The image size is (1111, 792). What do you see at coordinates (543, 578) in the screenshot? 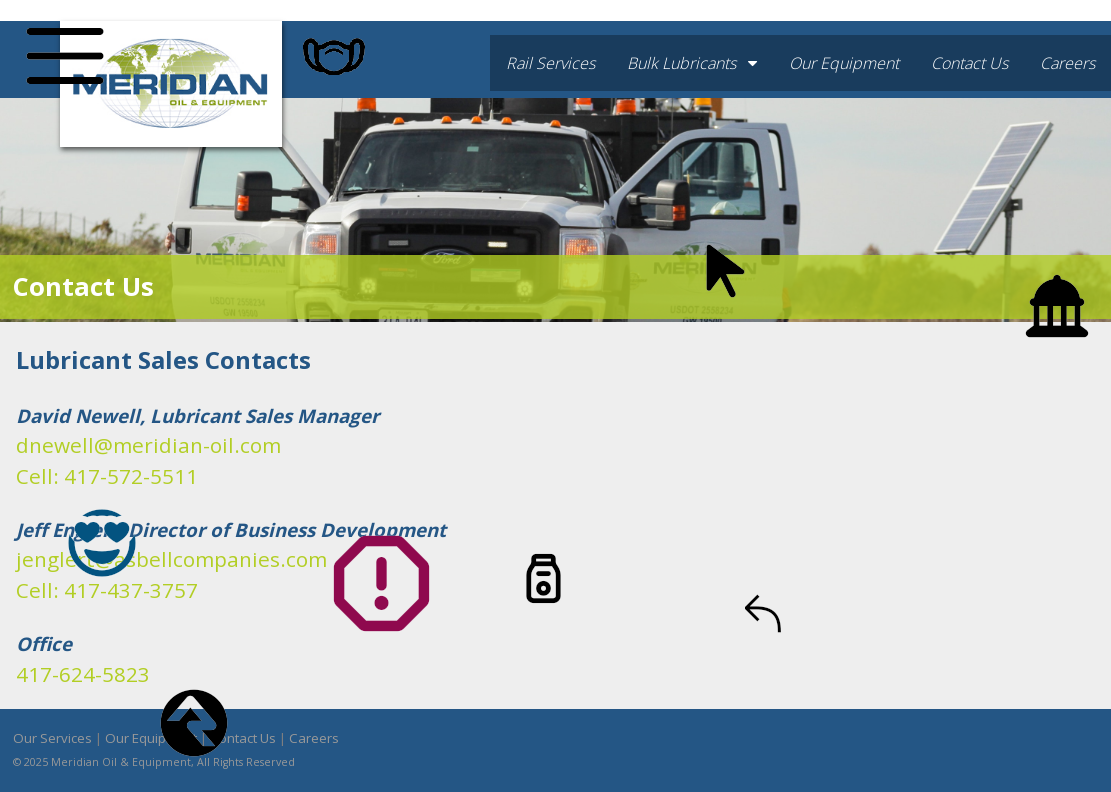
I see `view dairy or milk products` at bounding box center [543, 578].